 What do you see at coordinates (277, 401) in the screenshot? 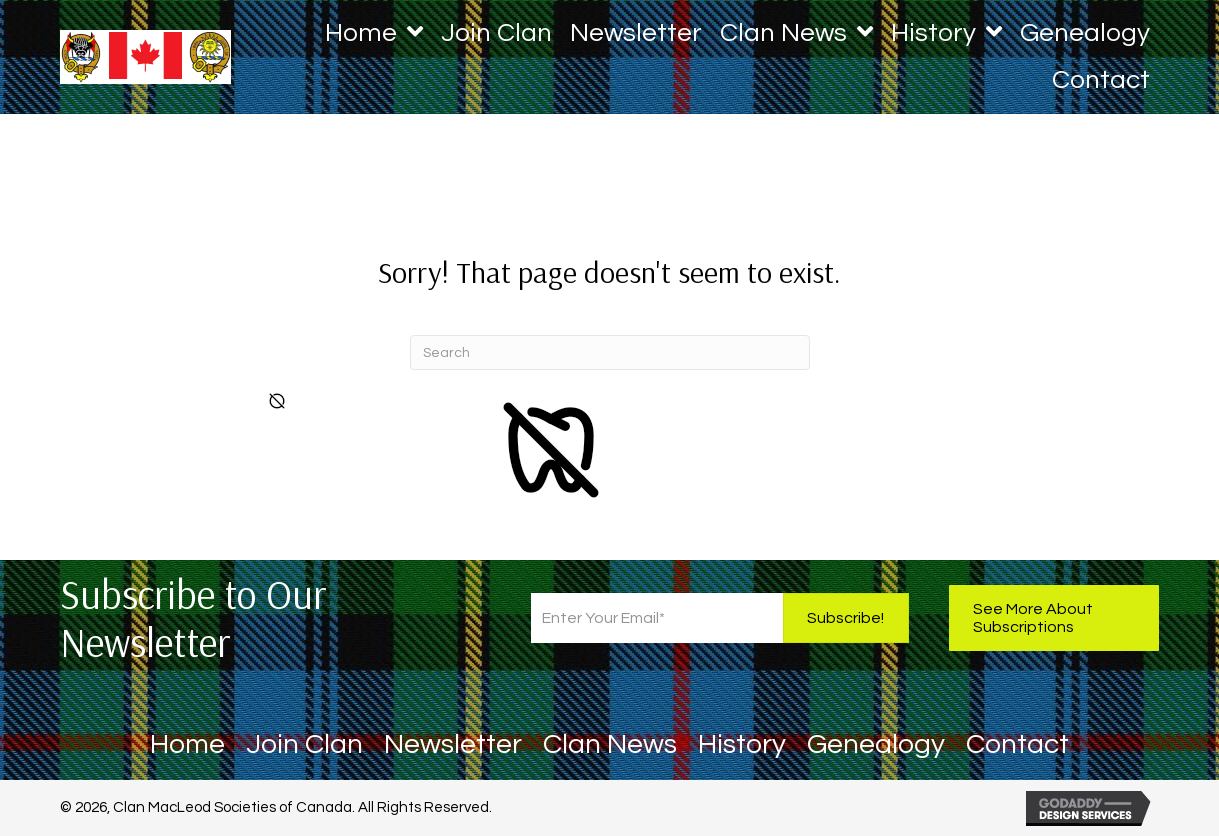
I see `do not dry clean this item` at bounding box center [277, 401].